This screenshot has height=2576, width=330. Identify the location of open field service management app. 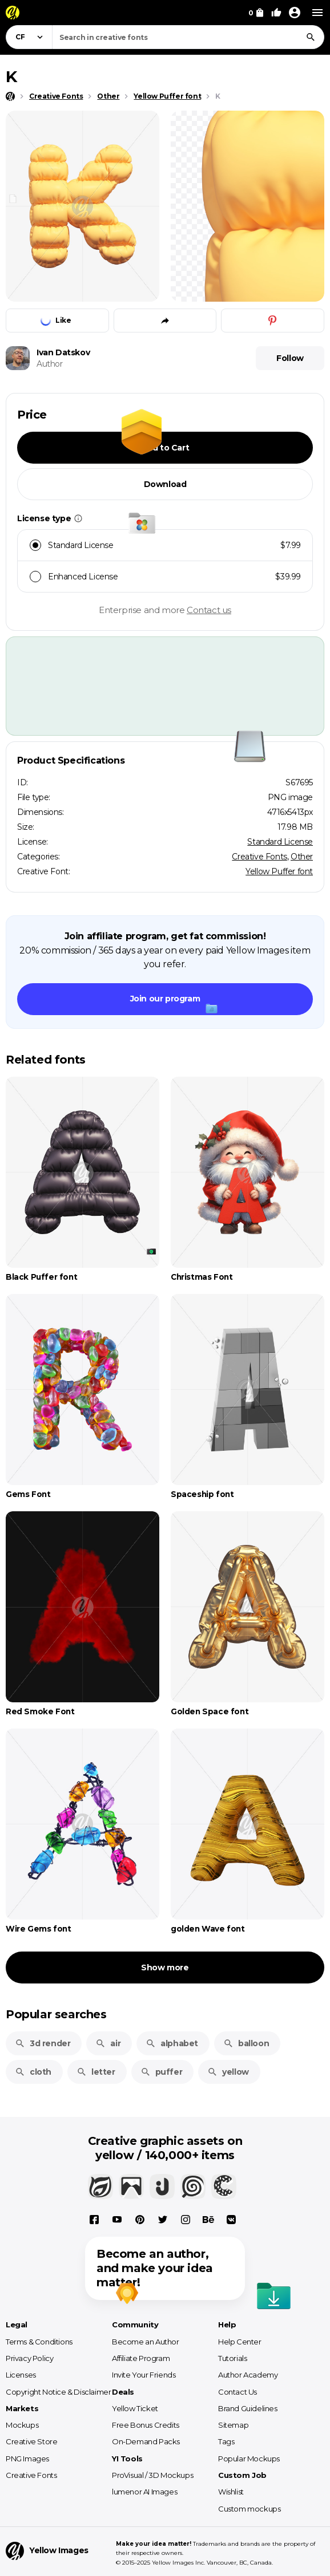
(127, 2293).